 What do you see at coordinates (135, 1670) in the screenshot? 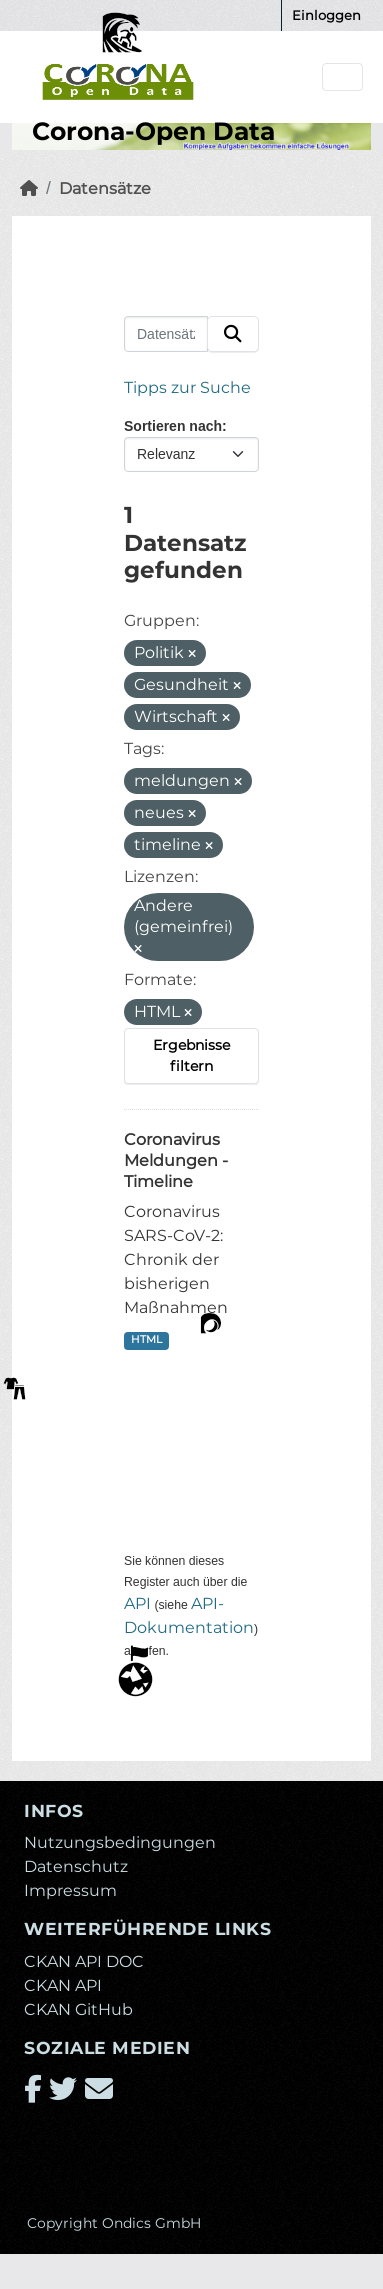
I see `conquer or claim a planet in a strategy game` at bounding box center [135, 1670].